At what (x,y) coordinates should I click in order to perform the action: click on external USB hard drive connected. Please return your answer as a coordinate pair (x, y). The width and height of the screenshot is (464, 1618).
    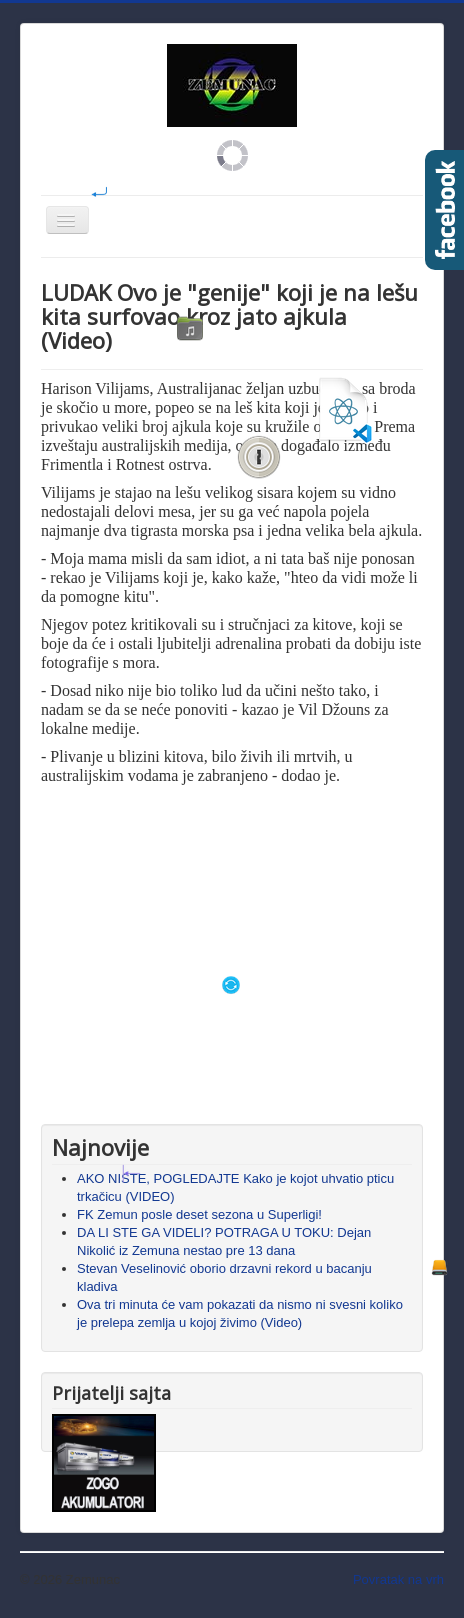
    Looking at the image, I should click on (439, 1267).